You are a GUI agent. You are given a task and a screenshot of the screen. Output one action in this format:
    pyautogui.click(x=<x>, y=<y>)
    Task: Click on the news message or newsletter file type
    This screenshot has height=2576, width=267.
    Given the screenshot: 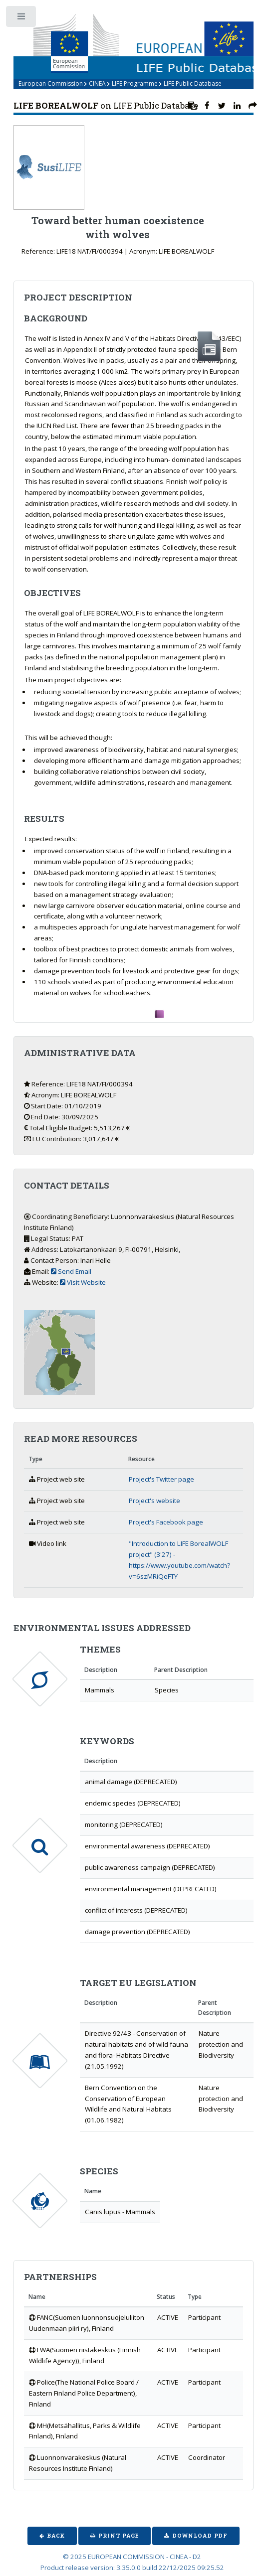 What is the action you would take?
    pyautogui.click(x=209, y=347)
    